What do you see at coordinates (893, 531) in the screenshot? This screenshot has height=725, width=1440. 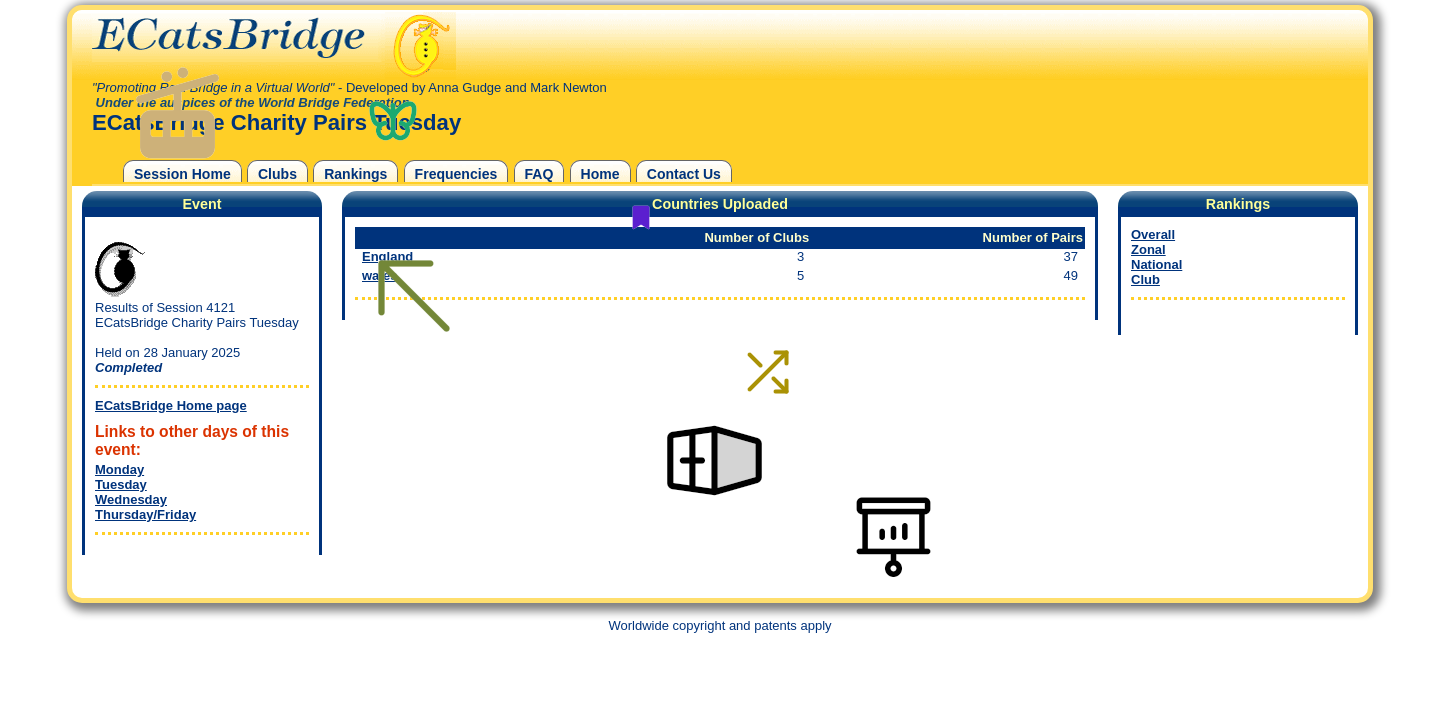 I see `view presentation with data charts` at bounding box center [893, 531].